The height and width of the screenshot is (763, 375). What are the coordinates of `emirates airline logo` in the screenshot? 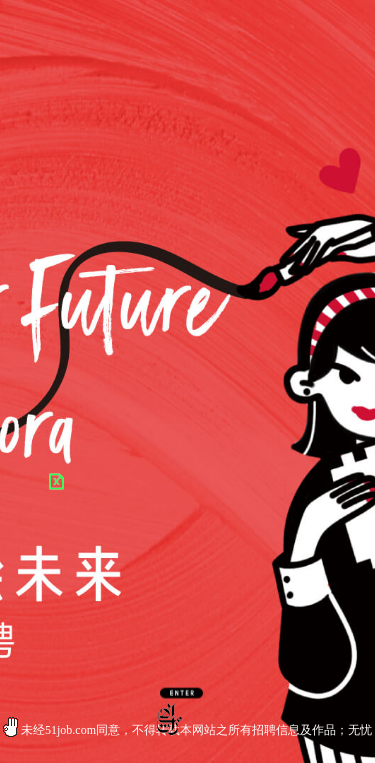 It's located at (169, 719).